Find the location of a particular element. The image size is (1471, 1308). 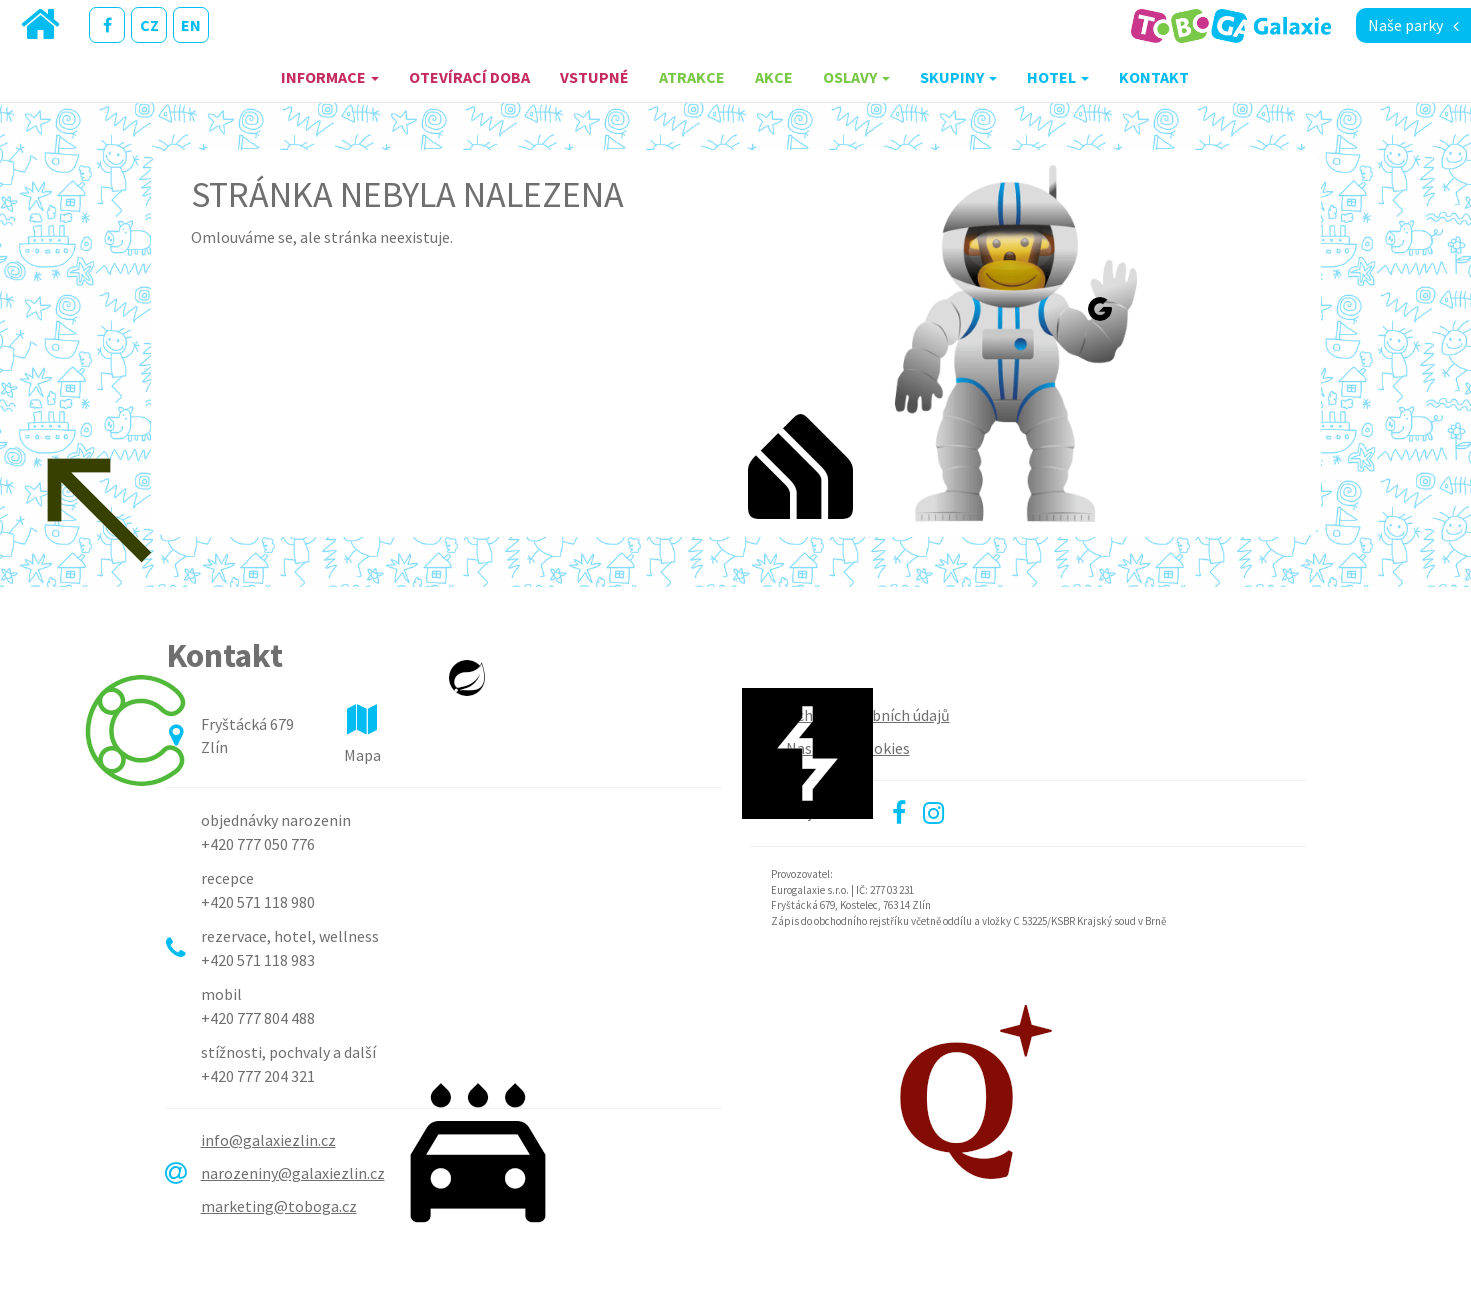

find nearby car wash locations is located at coordinates (478, 1148).